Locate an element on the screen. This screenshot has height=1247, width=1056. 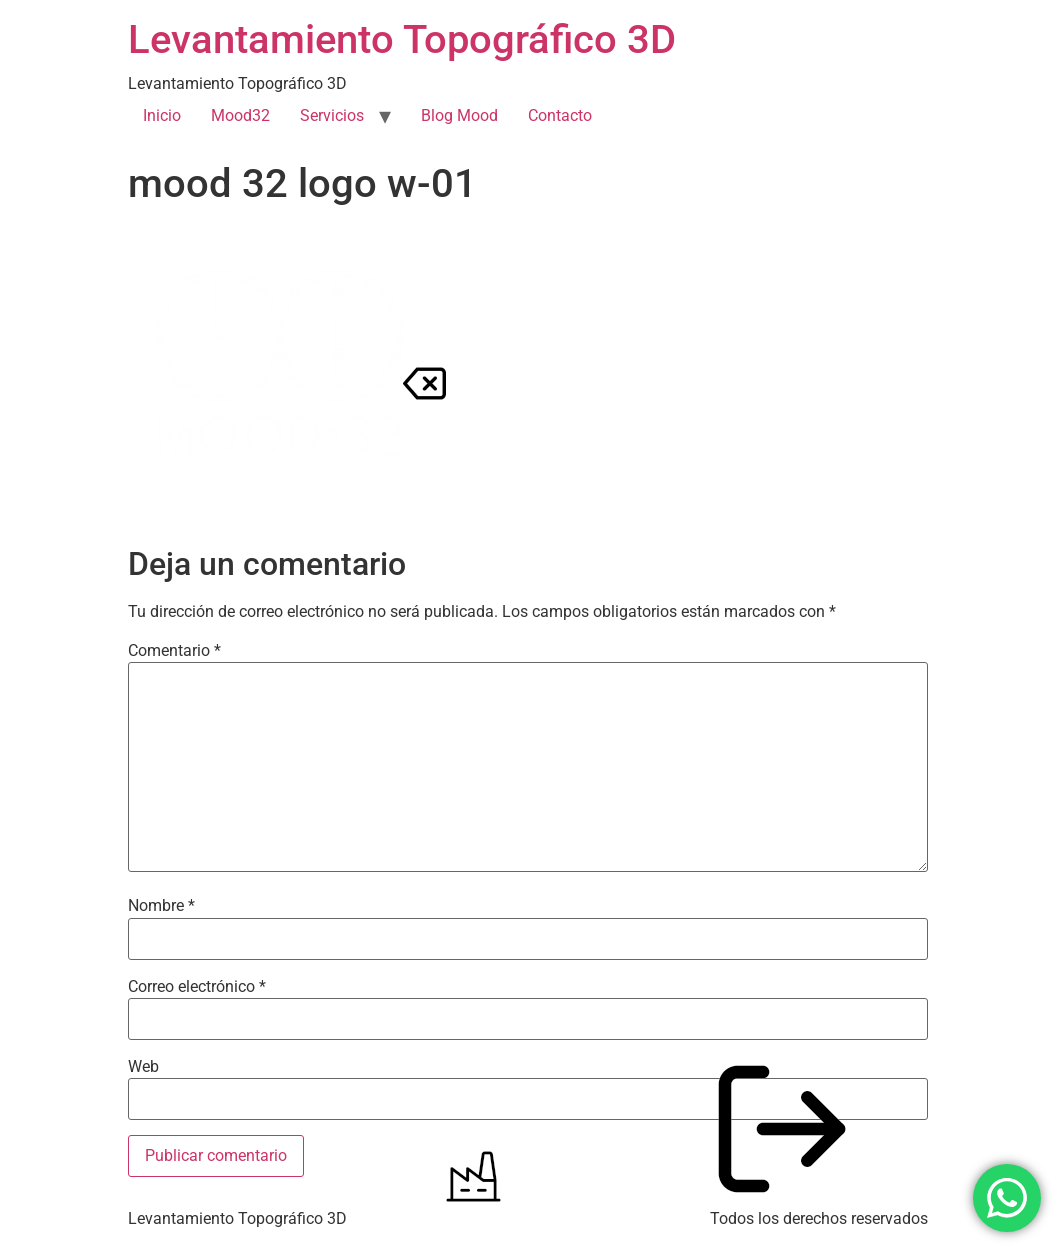
delete a tag or label is located at coordinates (424, 383).